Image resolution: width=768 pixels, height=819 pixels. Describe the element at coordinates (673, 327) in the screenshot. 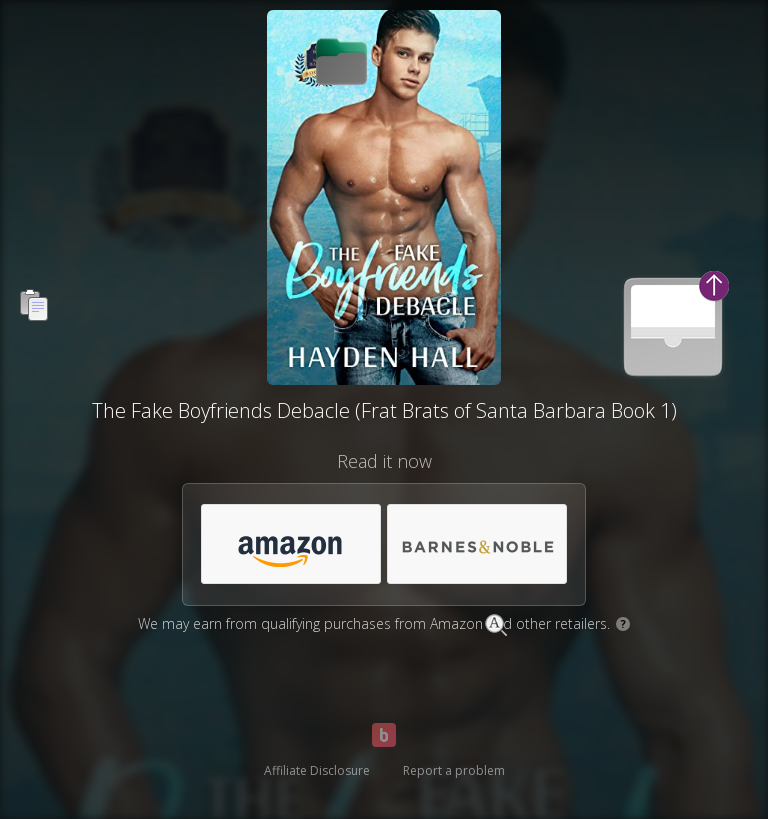

I see `sync inbox and outbox mail` at that location.